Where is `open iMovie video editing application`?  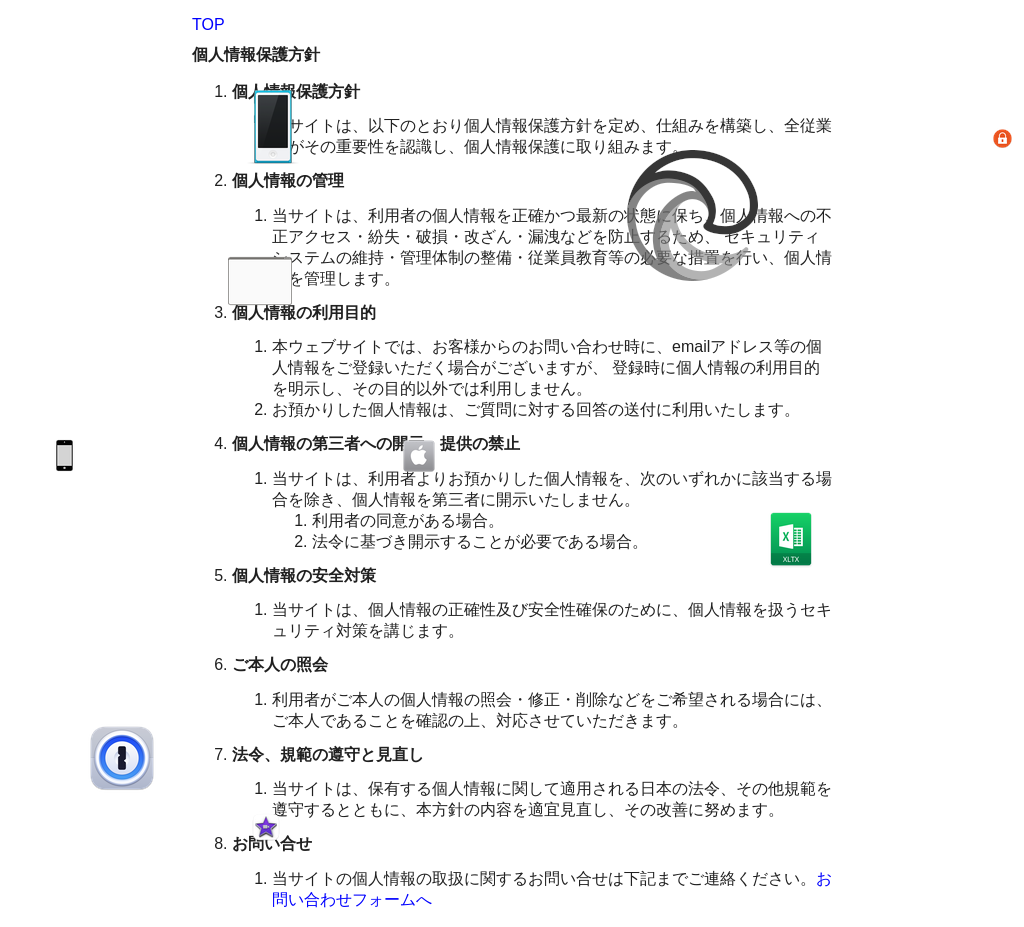
open iMovie video editing application is located at coordinates (266, 827).